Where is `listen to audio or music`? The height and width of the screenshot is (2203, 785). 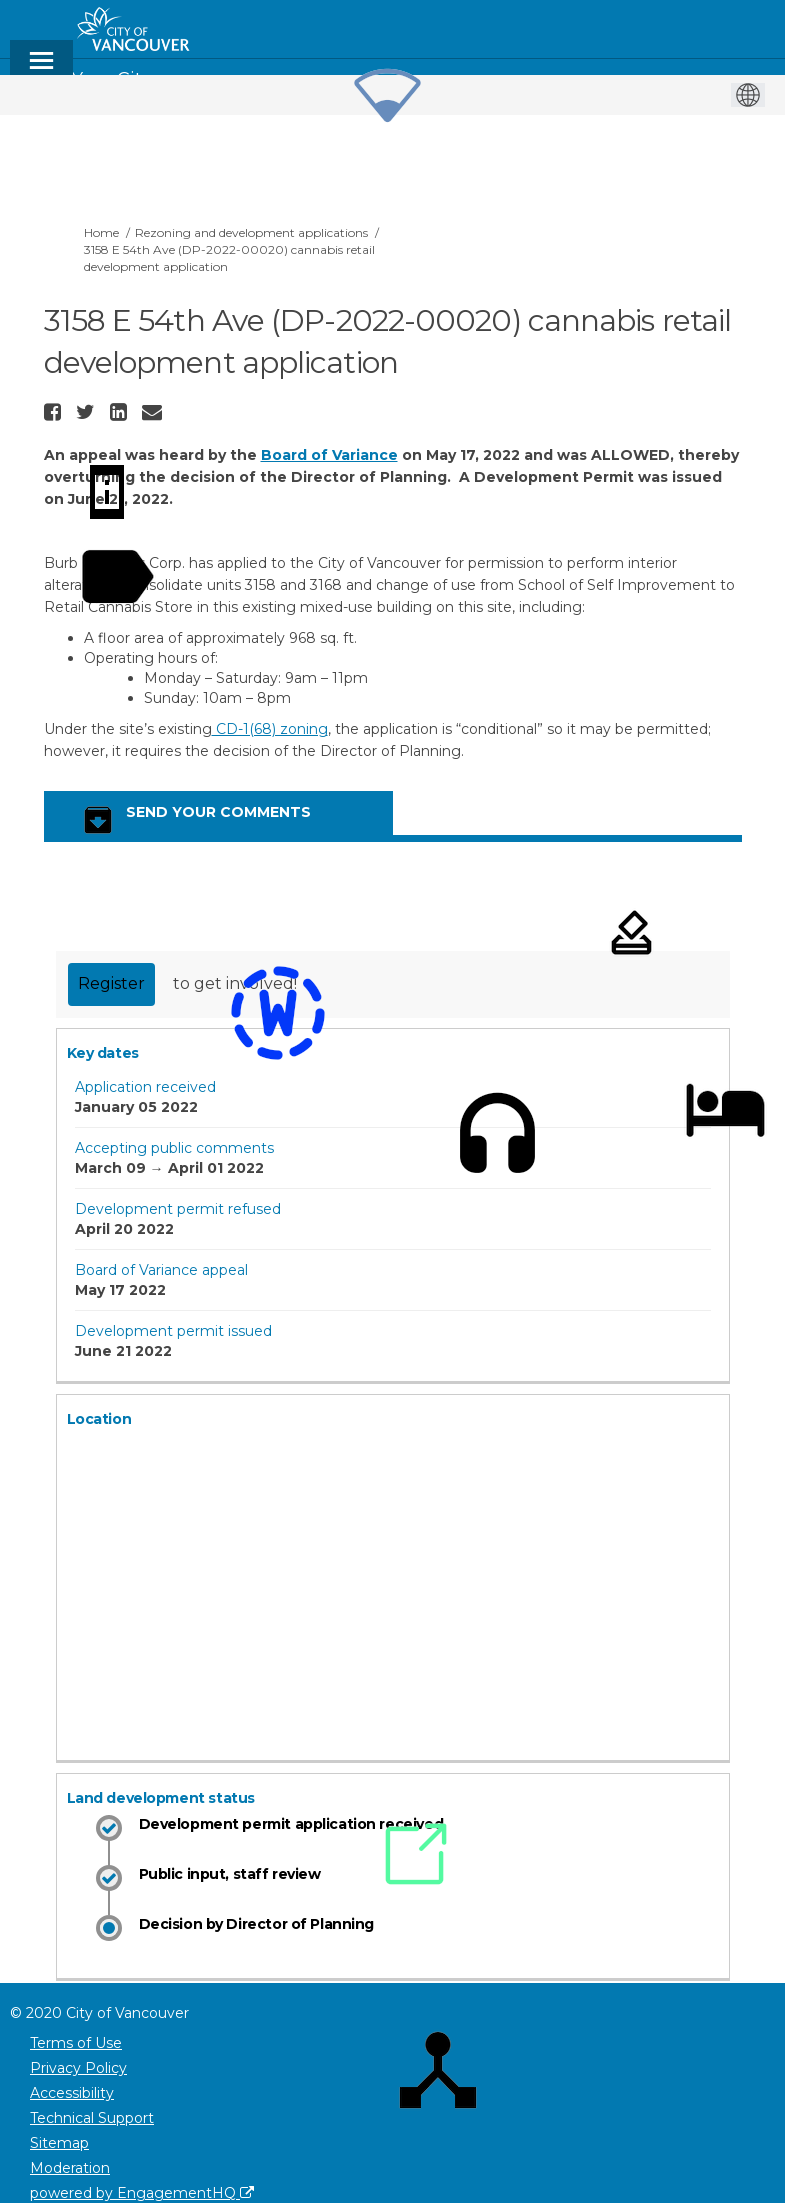
listen to audio or music is located at coordinates (497, 1135).